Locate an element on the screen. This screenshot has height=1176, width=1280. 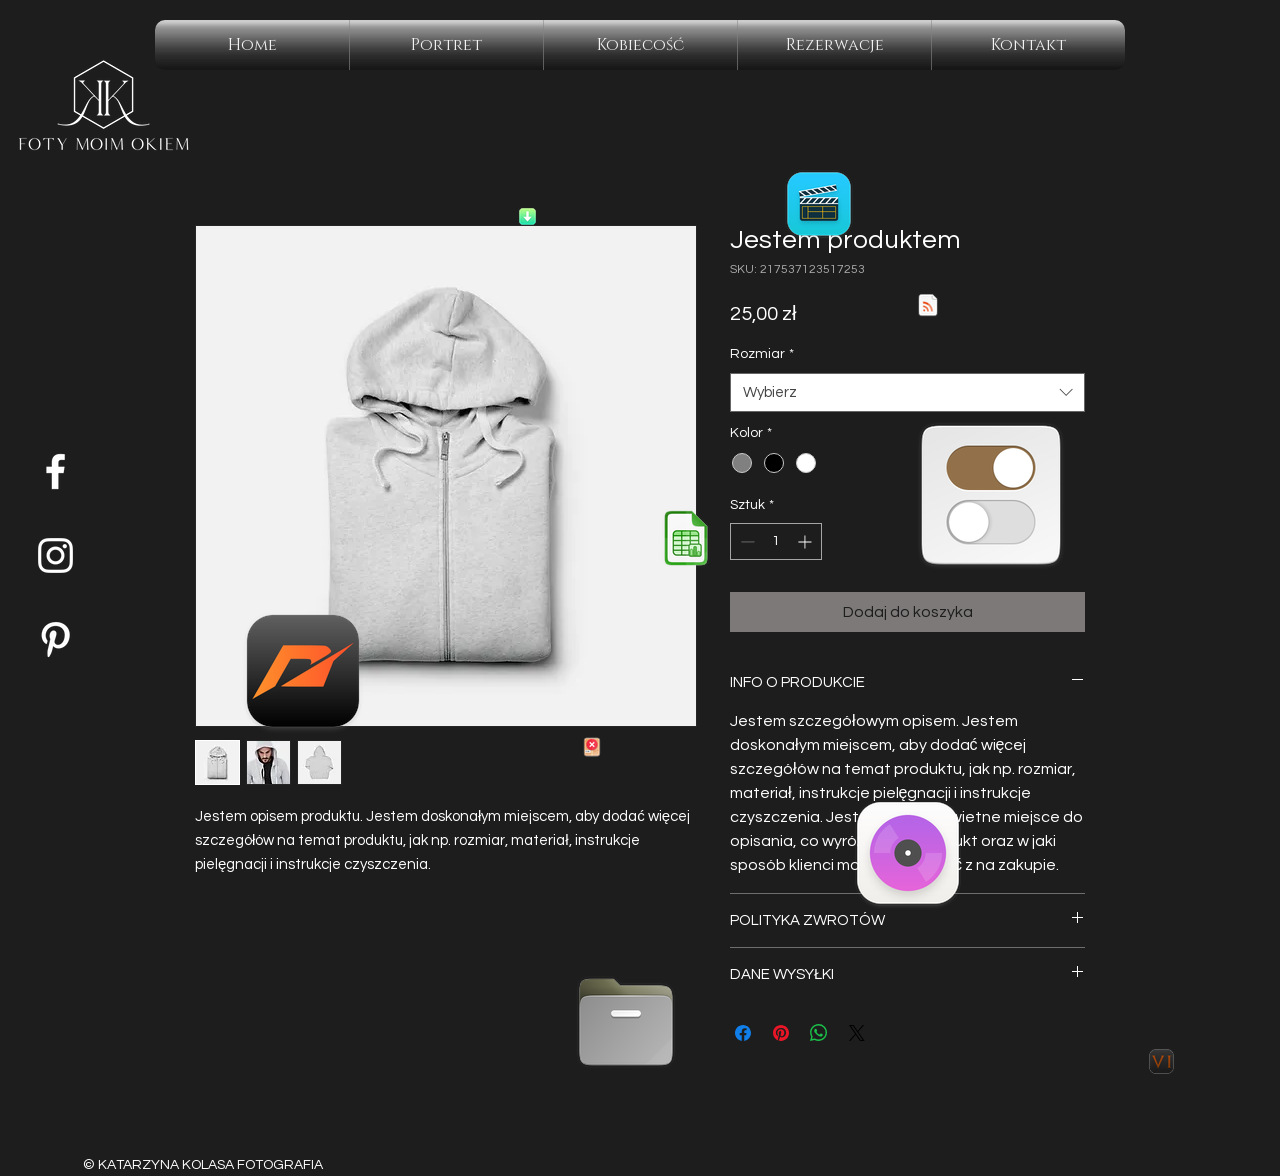
open unity tweak tool settings is located at coordinates (991, 495).